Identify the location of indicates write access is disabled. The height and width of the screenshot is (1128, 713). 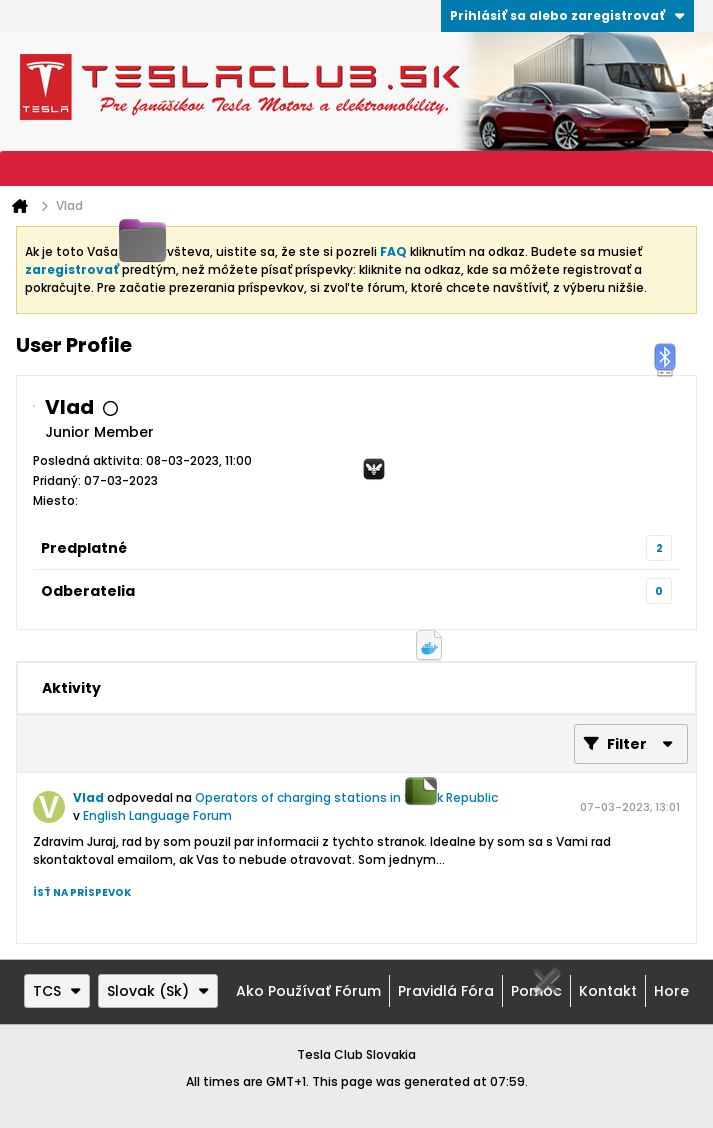
(546, 981).